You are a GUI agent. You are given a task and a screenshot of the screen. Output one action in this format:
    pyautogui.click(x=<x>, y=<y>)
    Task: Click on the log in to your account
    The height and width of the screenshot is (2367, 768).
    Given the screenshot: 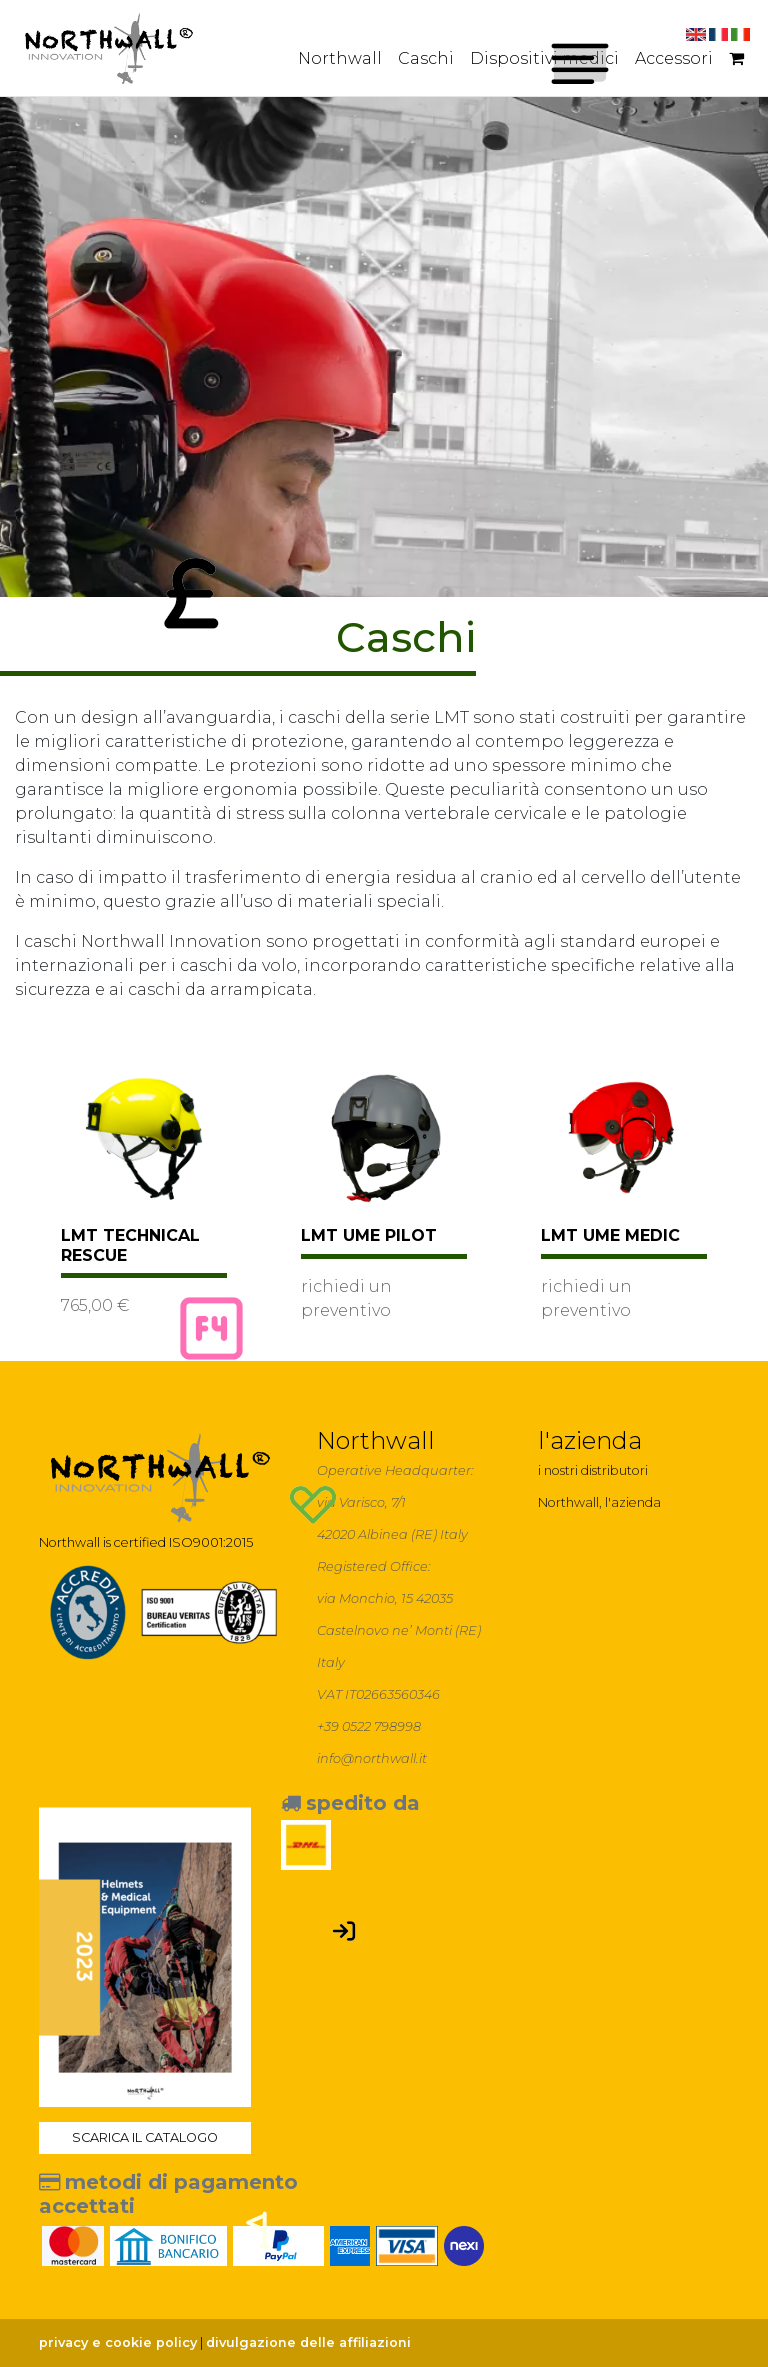 What is the action you would take?
    pyautogui.click(x=344, y=1931)
    